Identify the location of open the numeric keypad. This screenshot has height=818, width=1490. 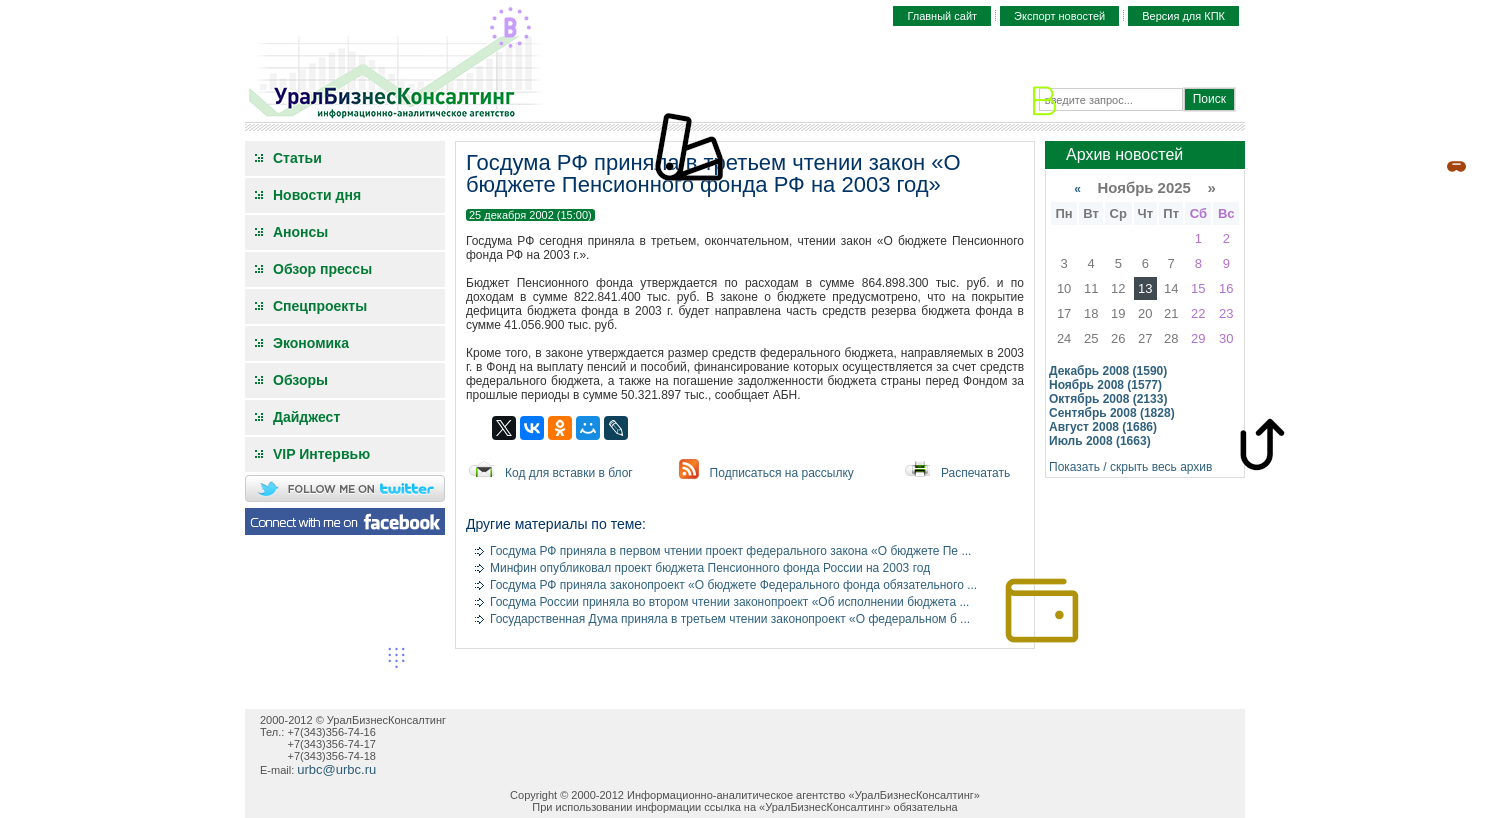
(396, 657).